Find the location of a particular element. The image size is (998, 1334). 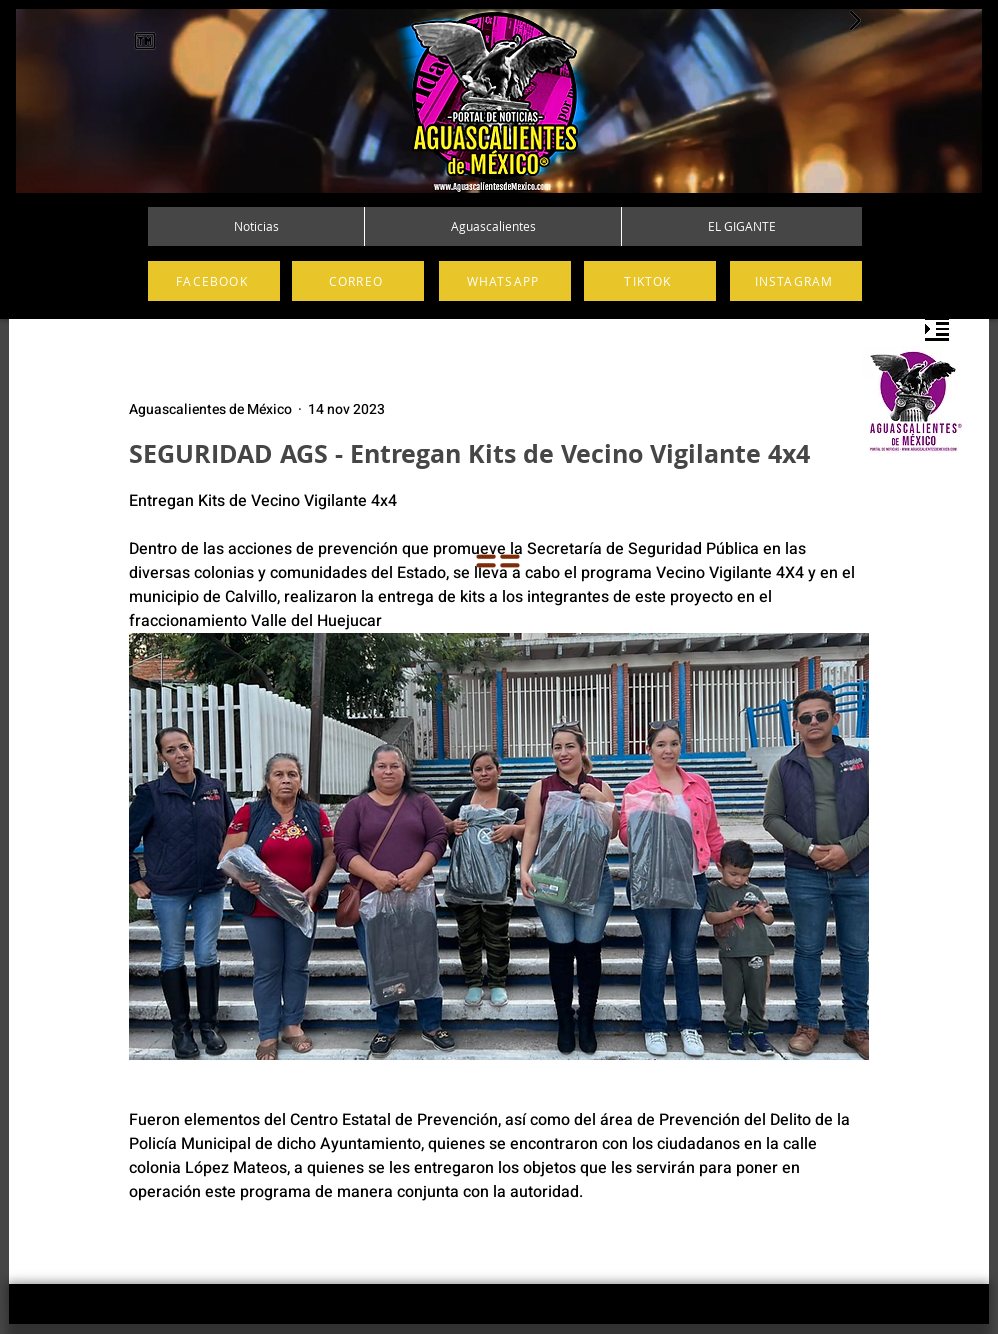

navigate to the next item or screen is located at coordinates (854, 20).